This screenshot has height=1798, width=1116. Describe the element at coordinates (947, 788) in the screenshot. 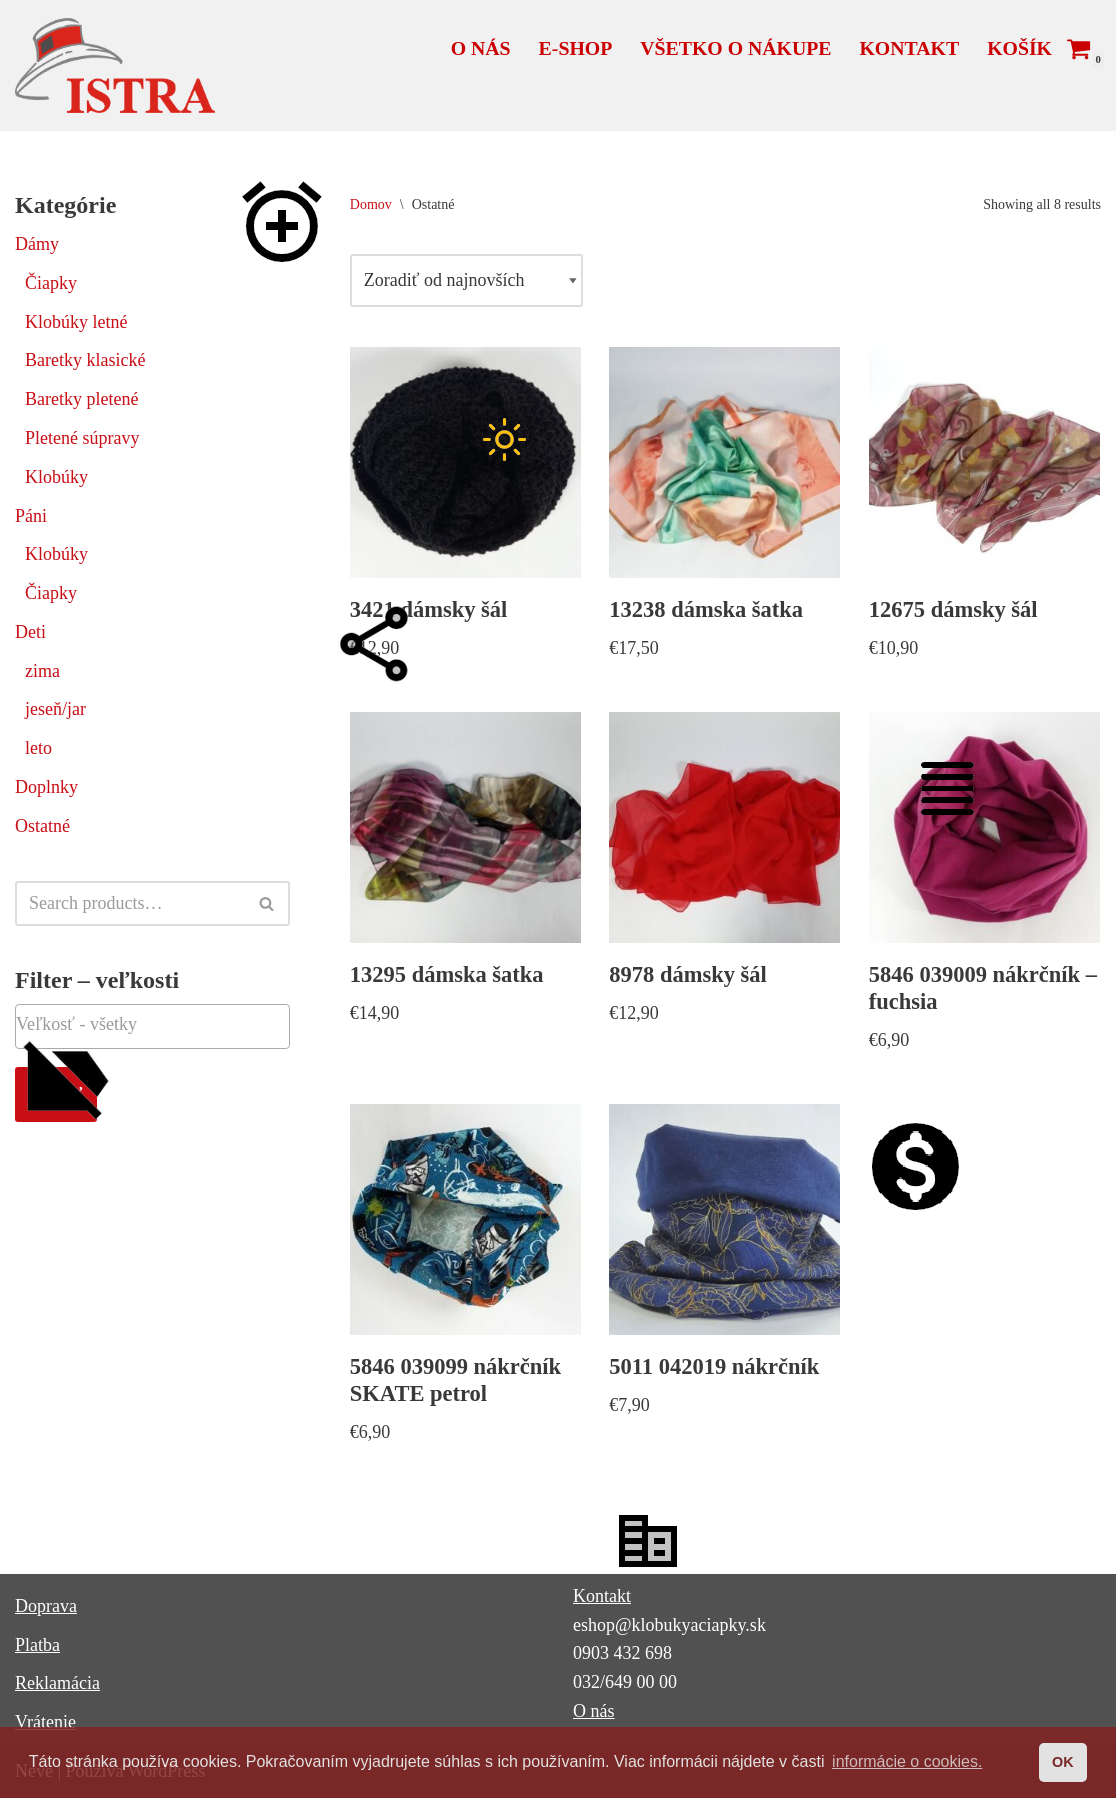

I see `justify text alignment` at that location.